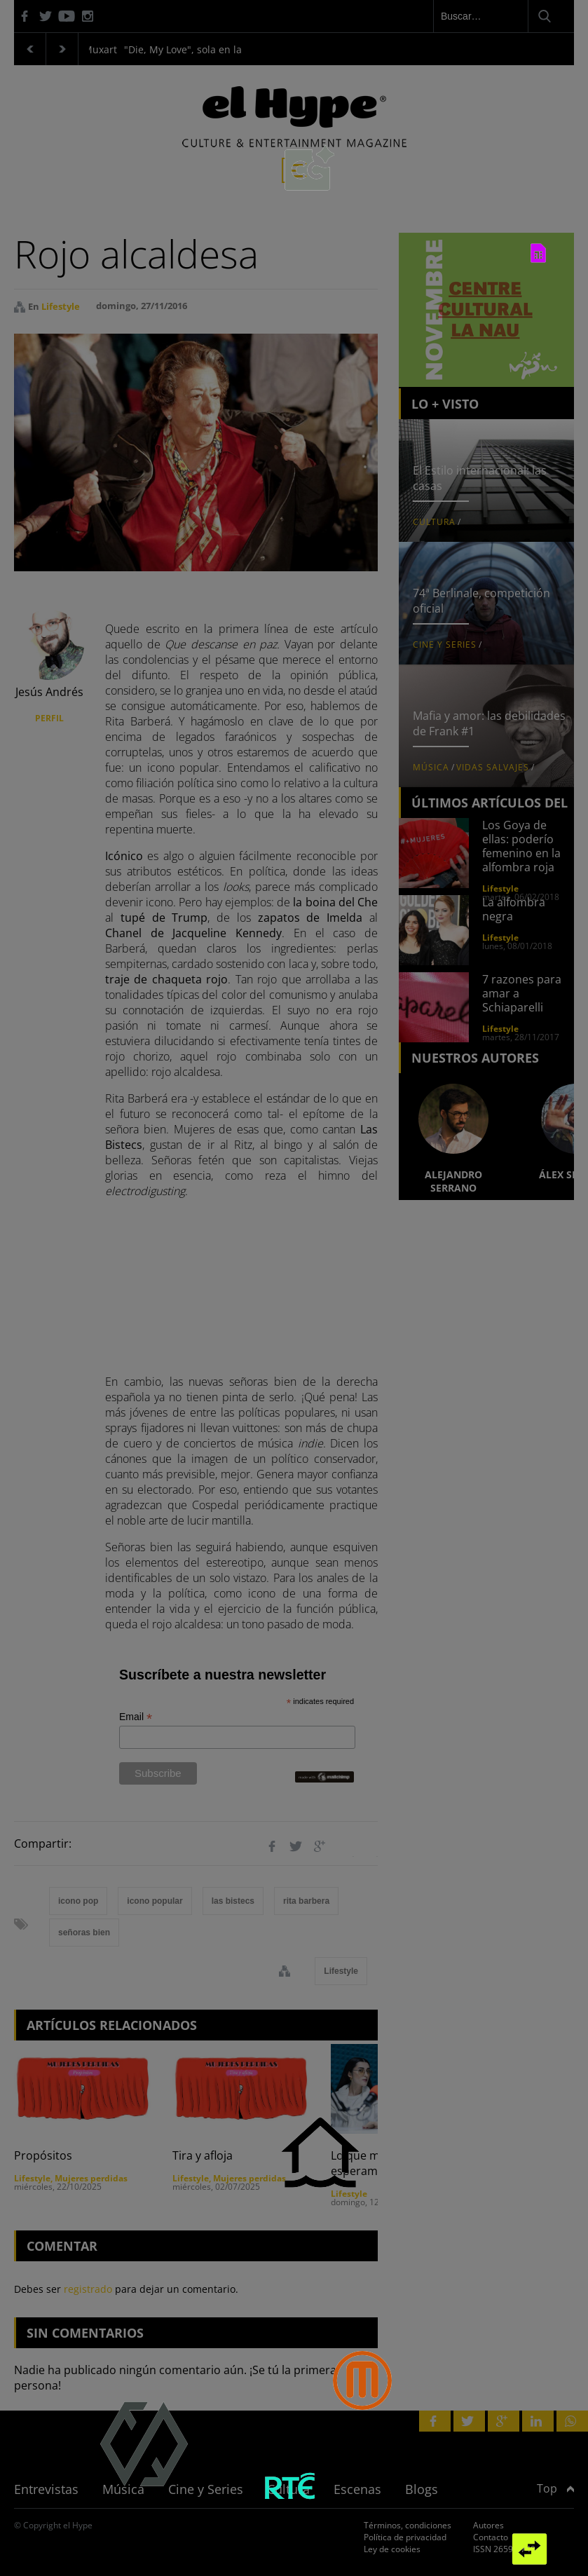 Image resolution: width=588 pixels, height=2576 pixels. I want to click on indicates flood warning or alert, so click(320, 2155).